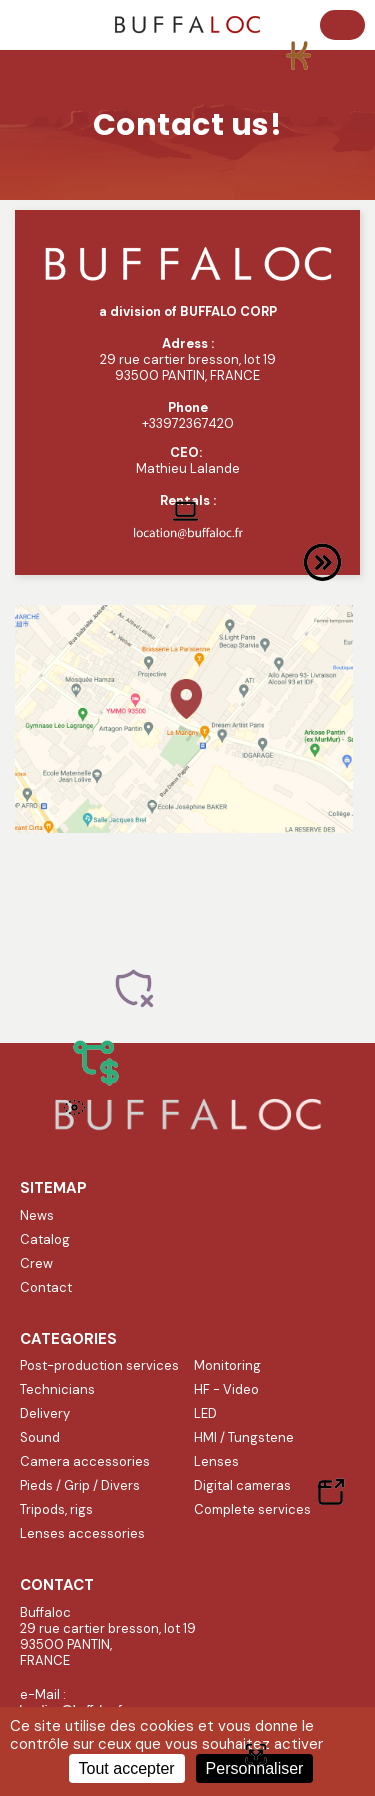  What do you see at coordinates (330, 1492) in the screenshot?
I see `maximize browser window to full screen` at bounding box center [330, 1492].